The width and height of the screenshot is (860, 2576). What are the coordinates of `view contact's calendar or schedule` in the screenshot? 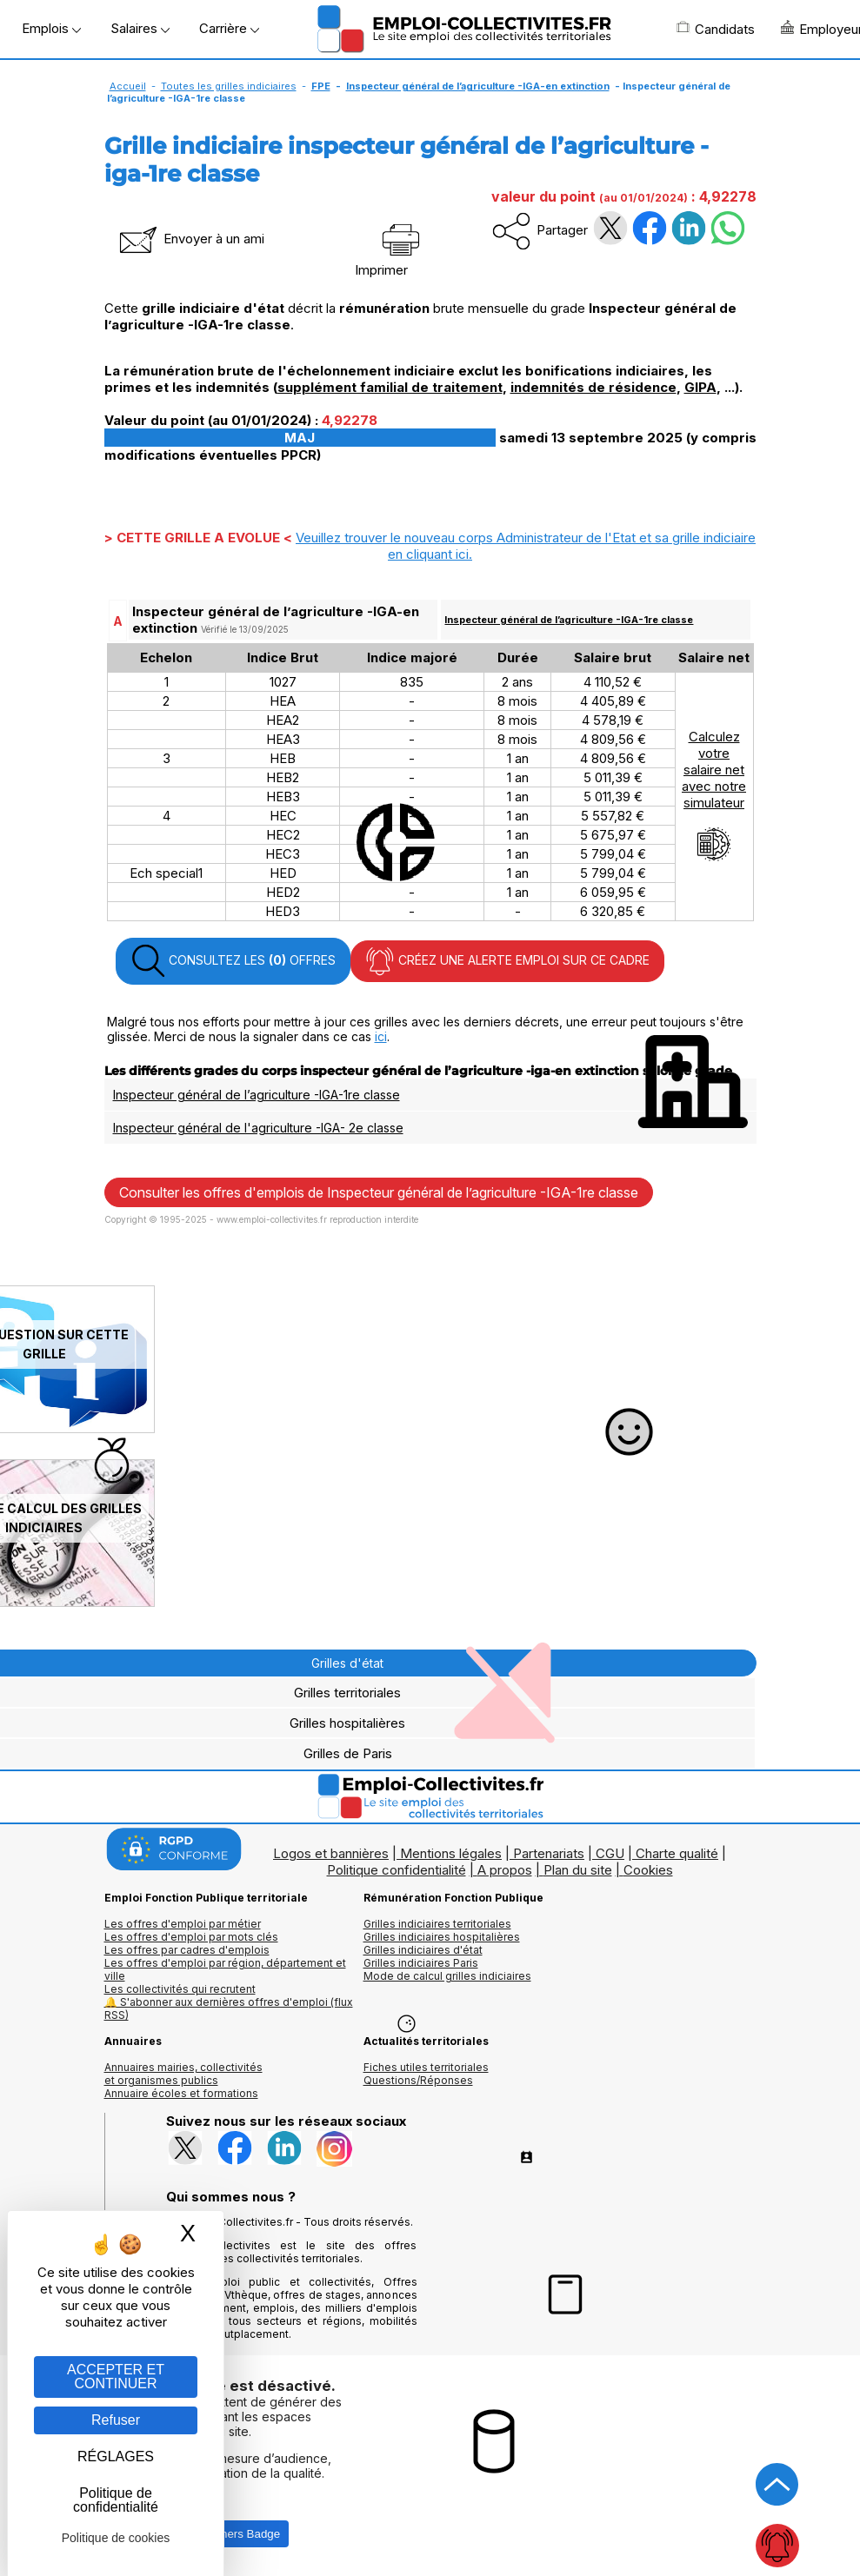 It's located at (526, 2157).